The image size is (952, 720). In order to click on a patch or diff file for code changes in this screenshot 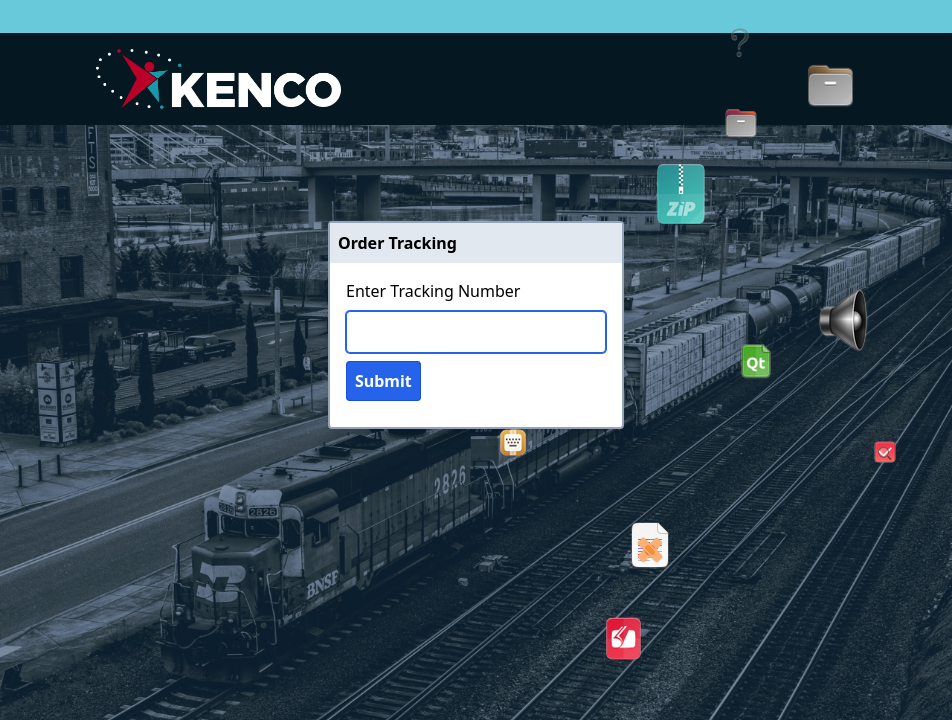, I will do `click(650, 545)`.